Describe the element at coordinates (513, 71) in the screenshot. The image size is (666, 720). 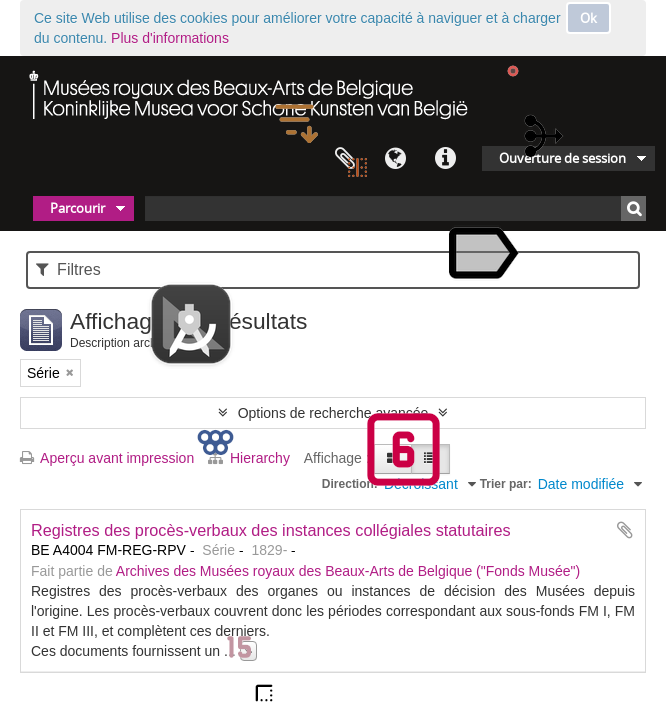
I see `indicates an unread notification or new item` at that location.